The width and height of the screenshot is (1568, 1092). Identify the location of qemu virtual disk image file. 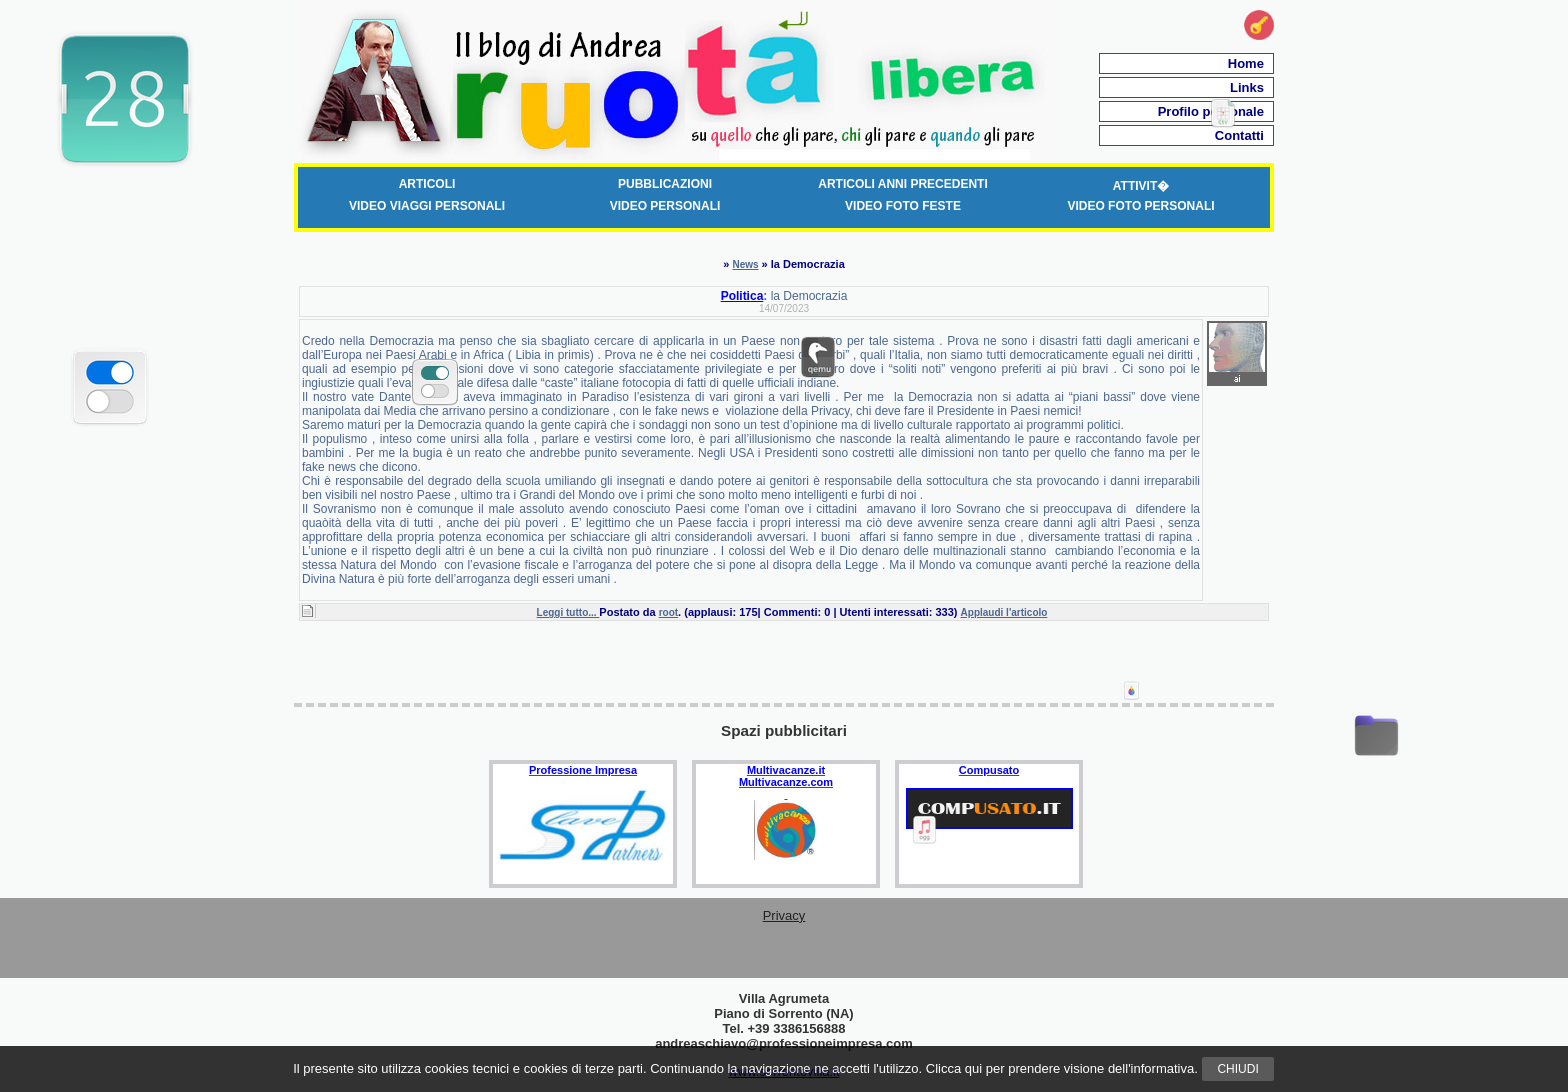
(818, 357).